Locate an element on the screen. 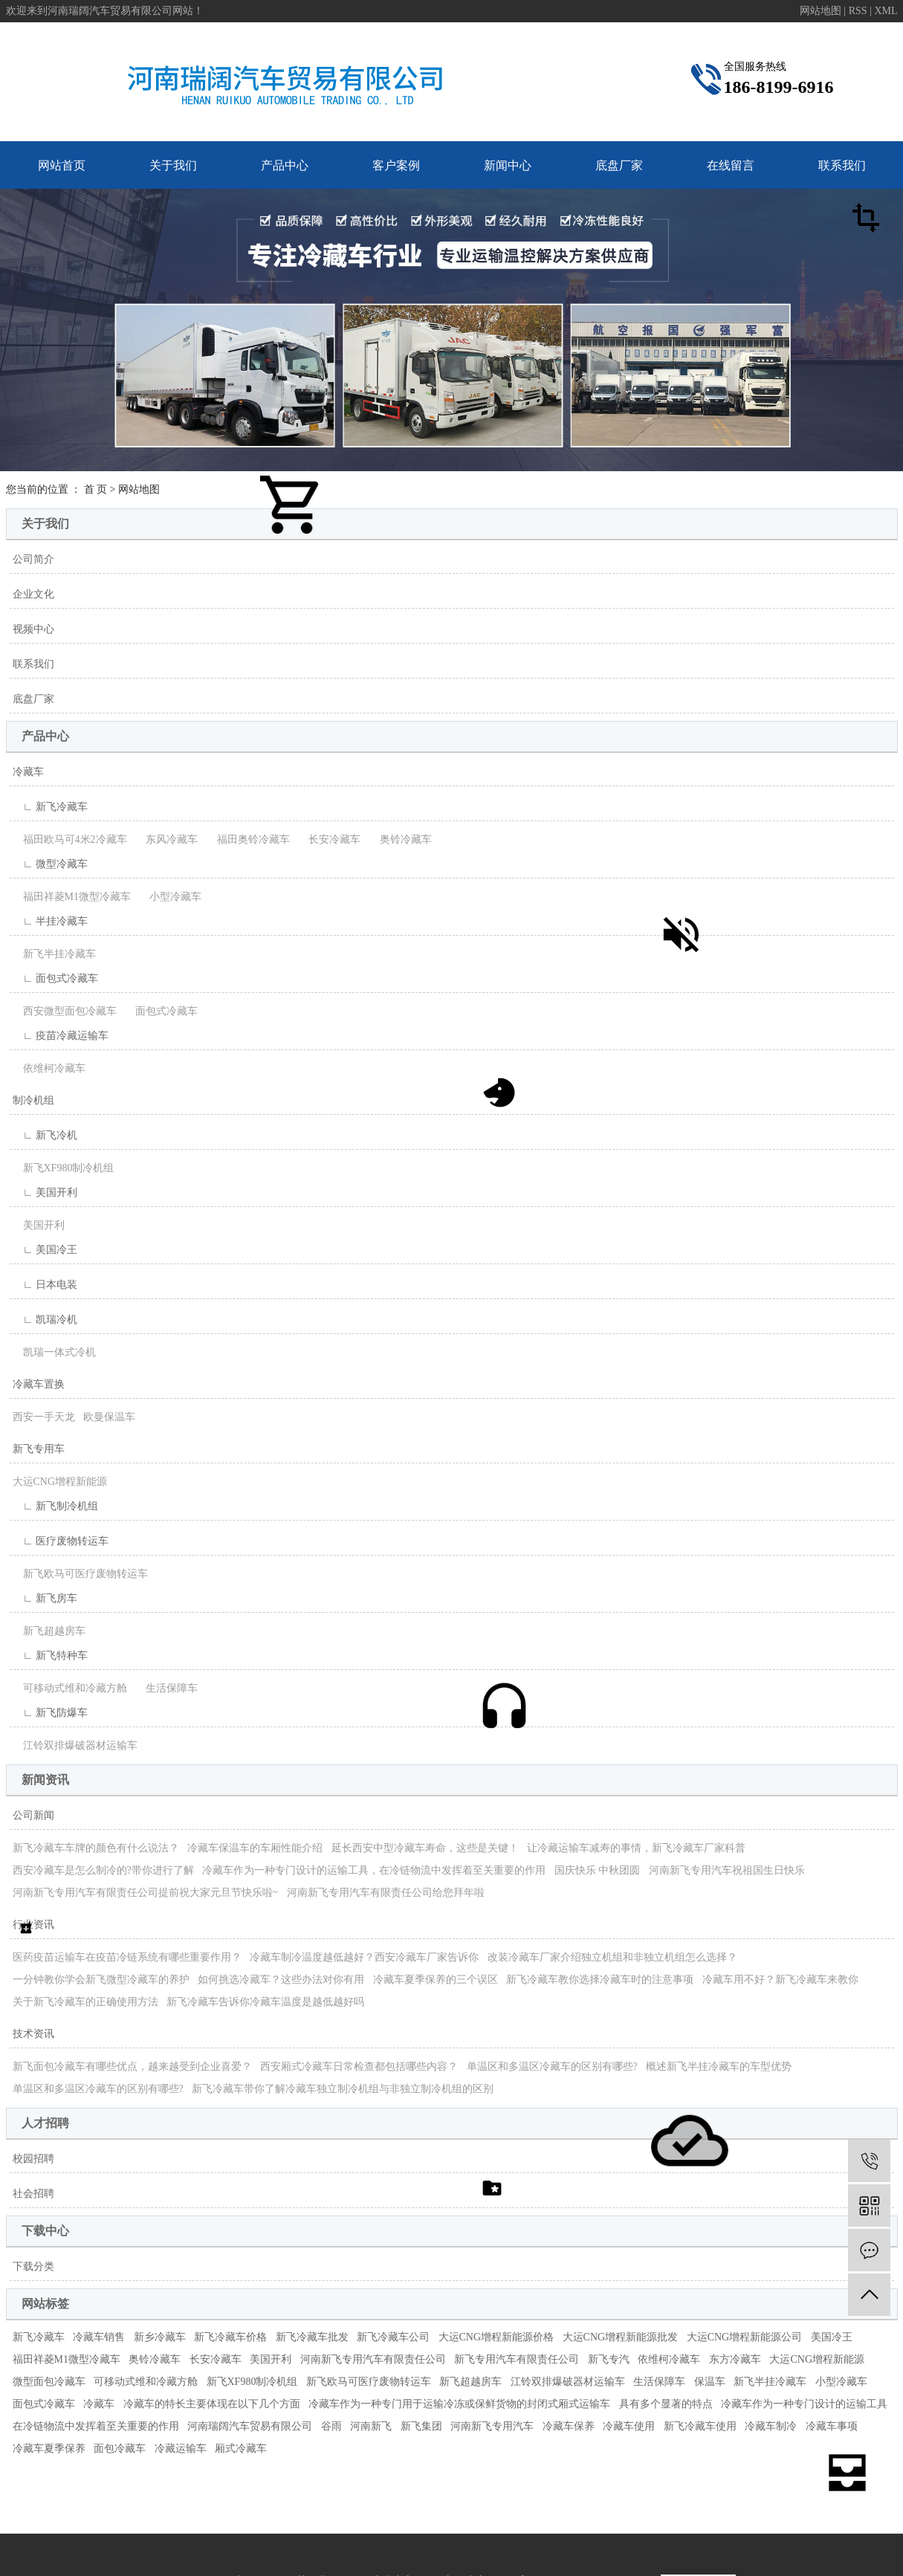  file successfully uploaded to cloud storage is located at coordinates (690, 2140).